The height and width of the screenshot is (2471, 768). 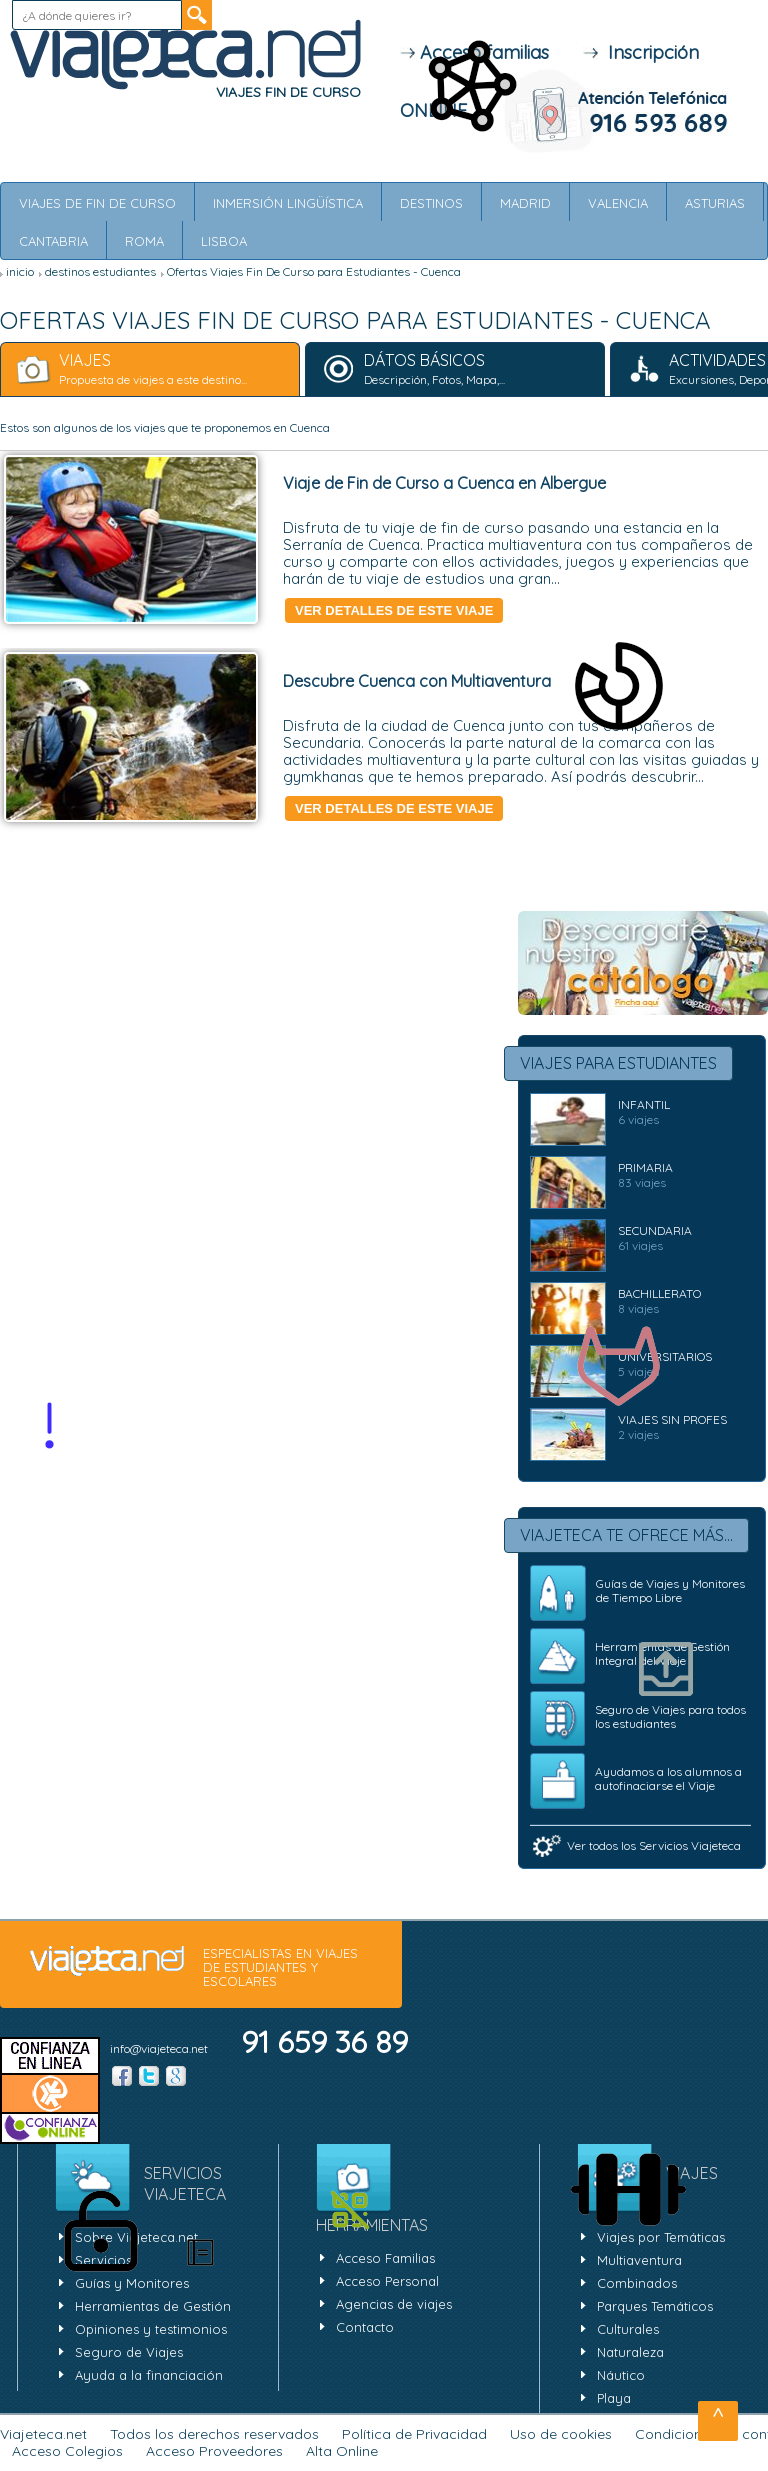 I want to click on access workout or fitness features, so click(x=628, y=2189).